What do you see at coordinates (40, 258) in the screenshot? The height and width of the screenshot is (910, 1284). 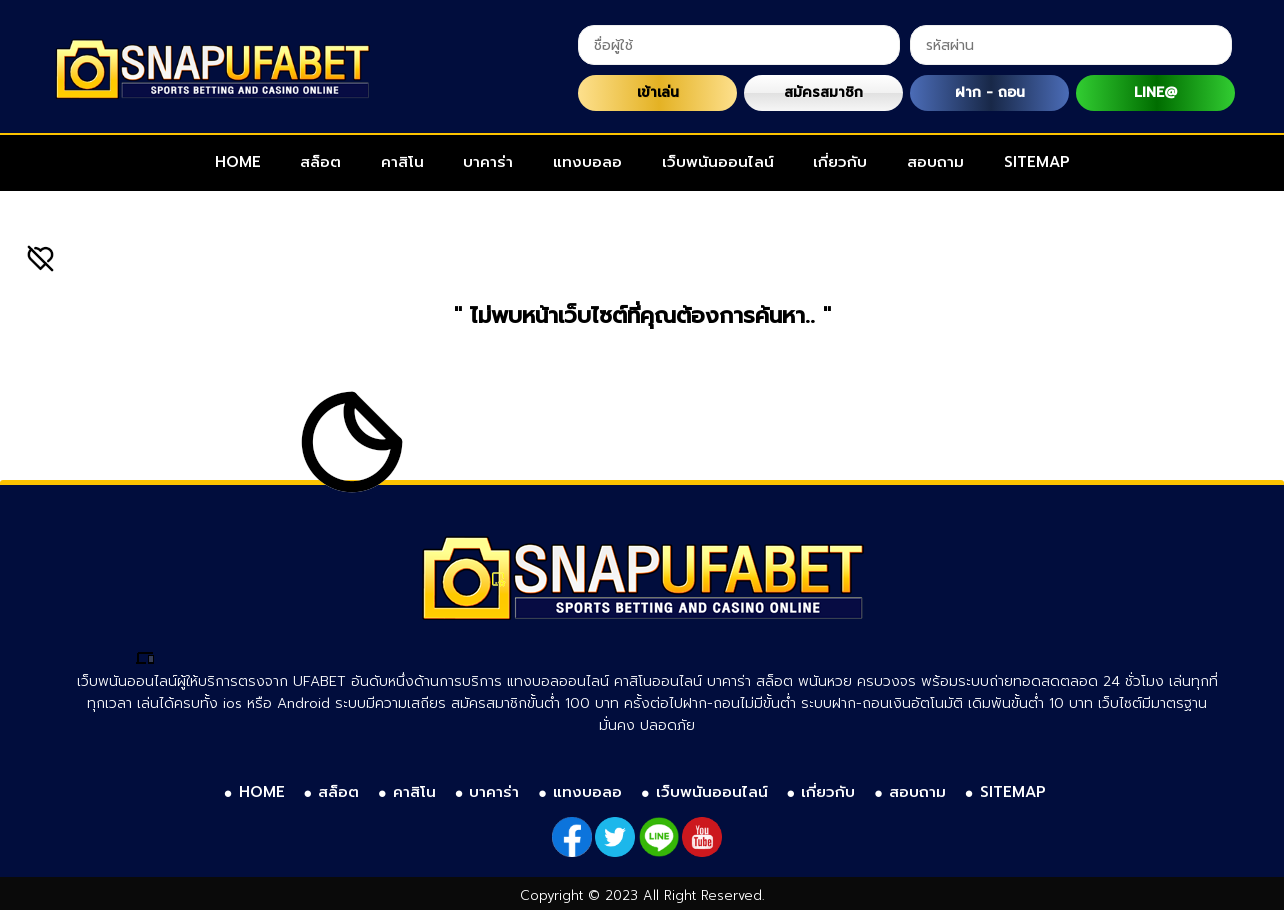 I see `remove from favorites` at bounding box center [40, 258].